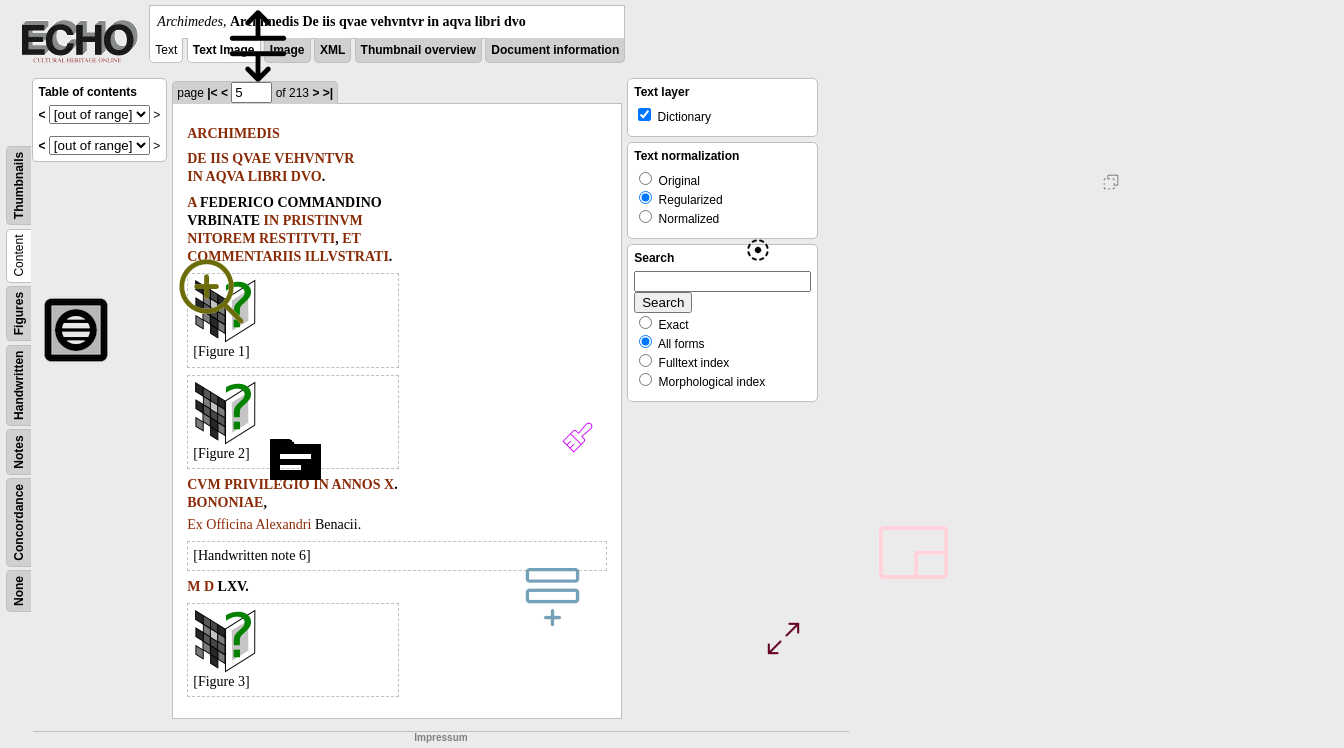 This screenshot has width=1344, height=748. What do you see at coordinates (295, 459) in the screenshot?
I see `access topic folders` at bounding box center [295, 459].